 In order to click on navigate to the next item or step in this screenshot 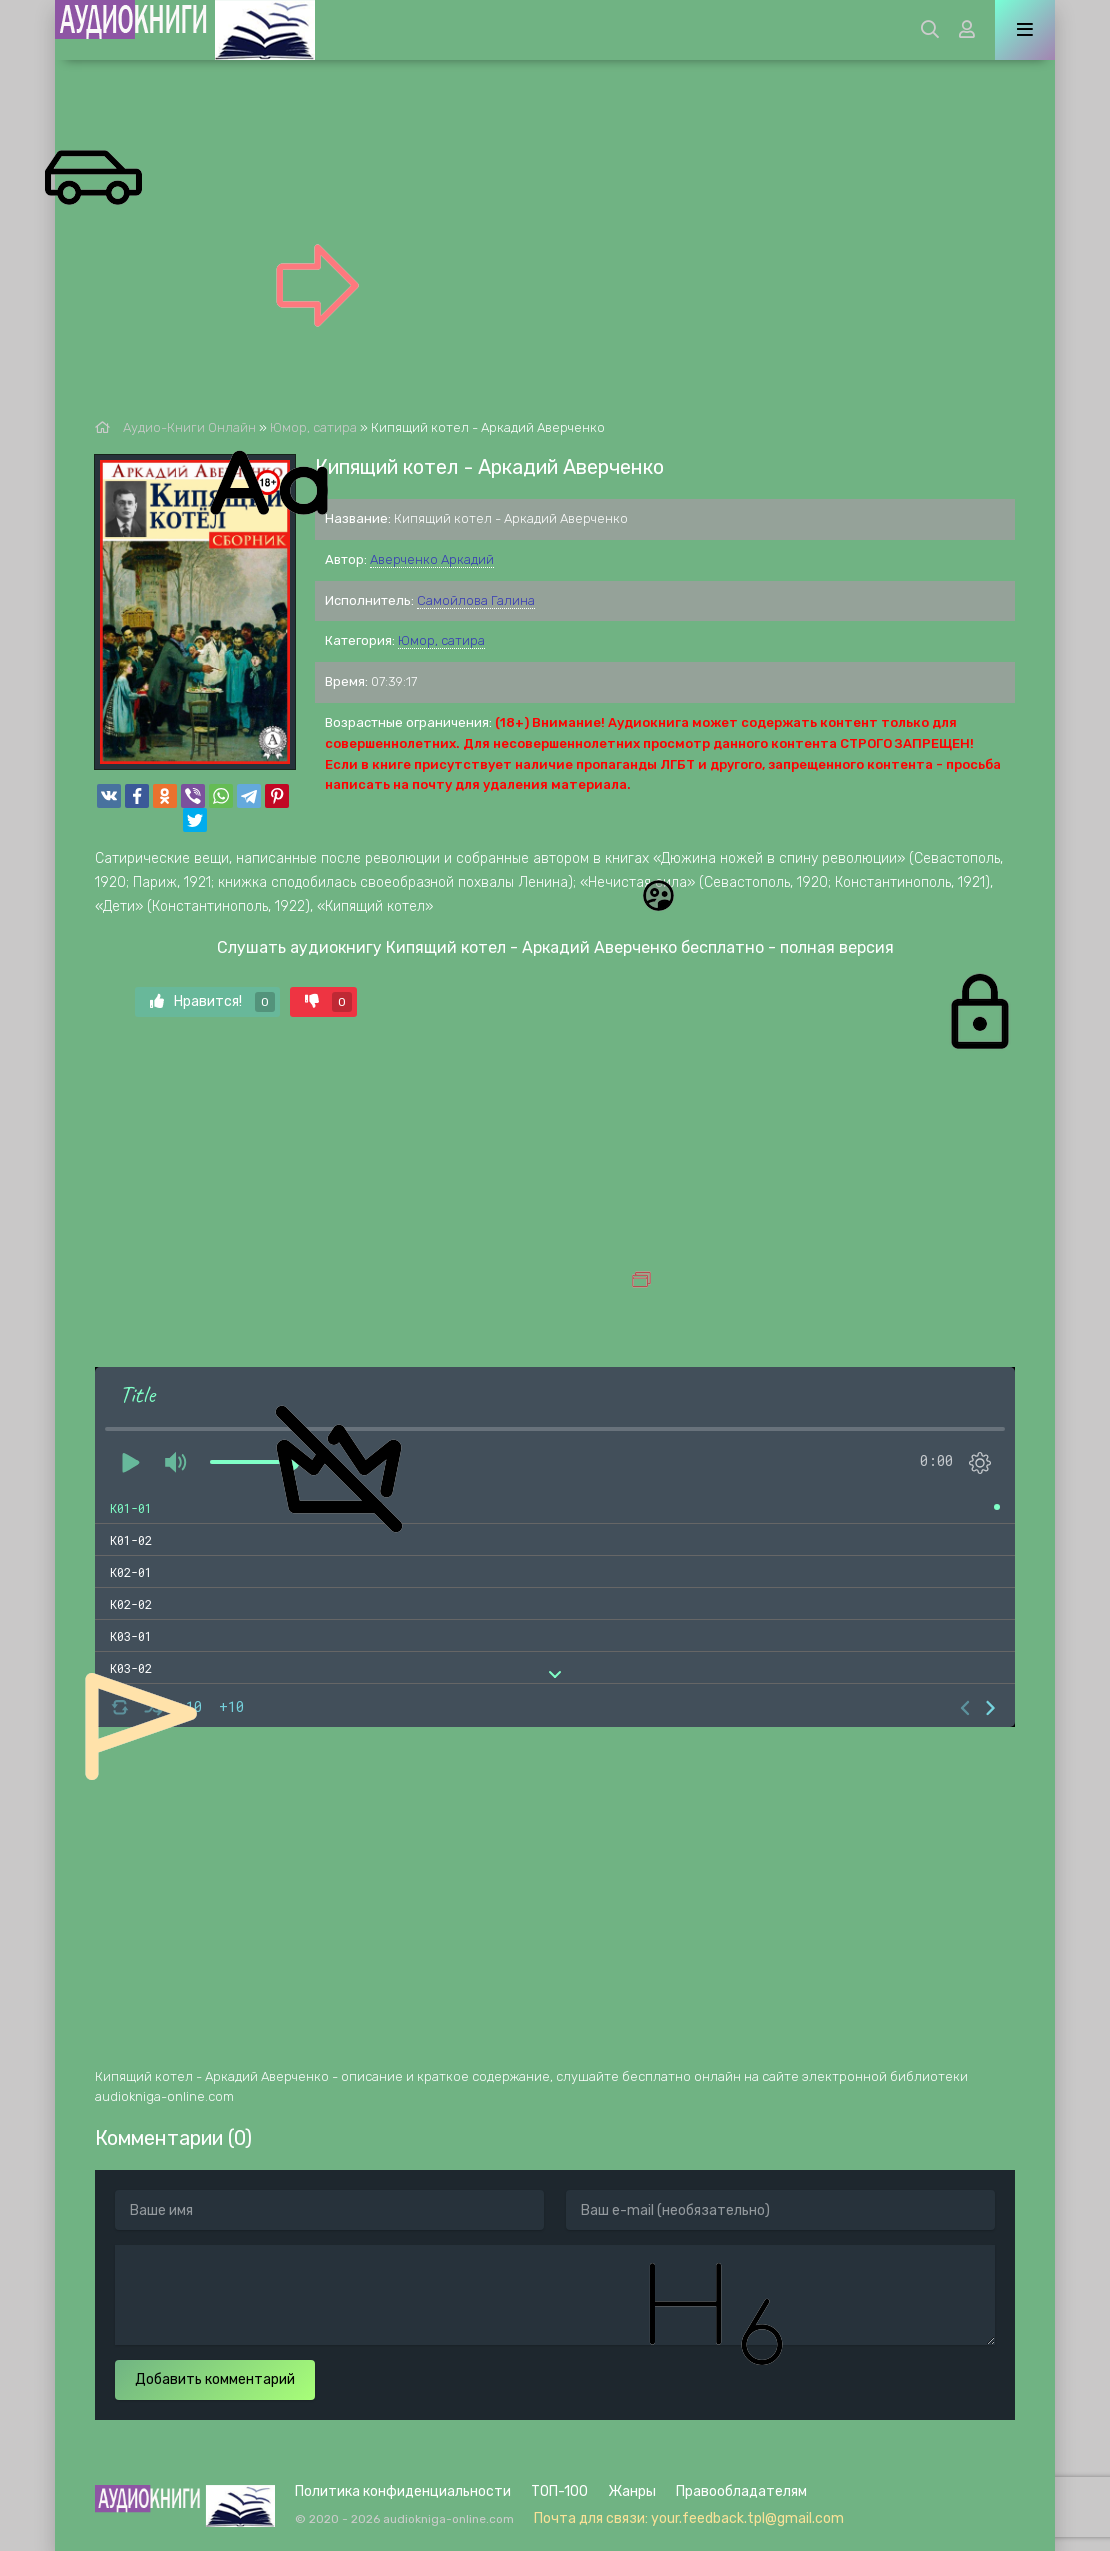, I will do `click(314, 285)`.